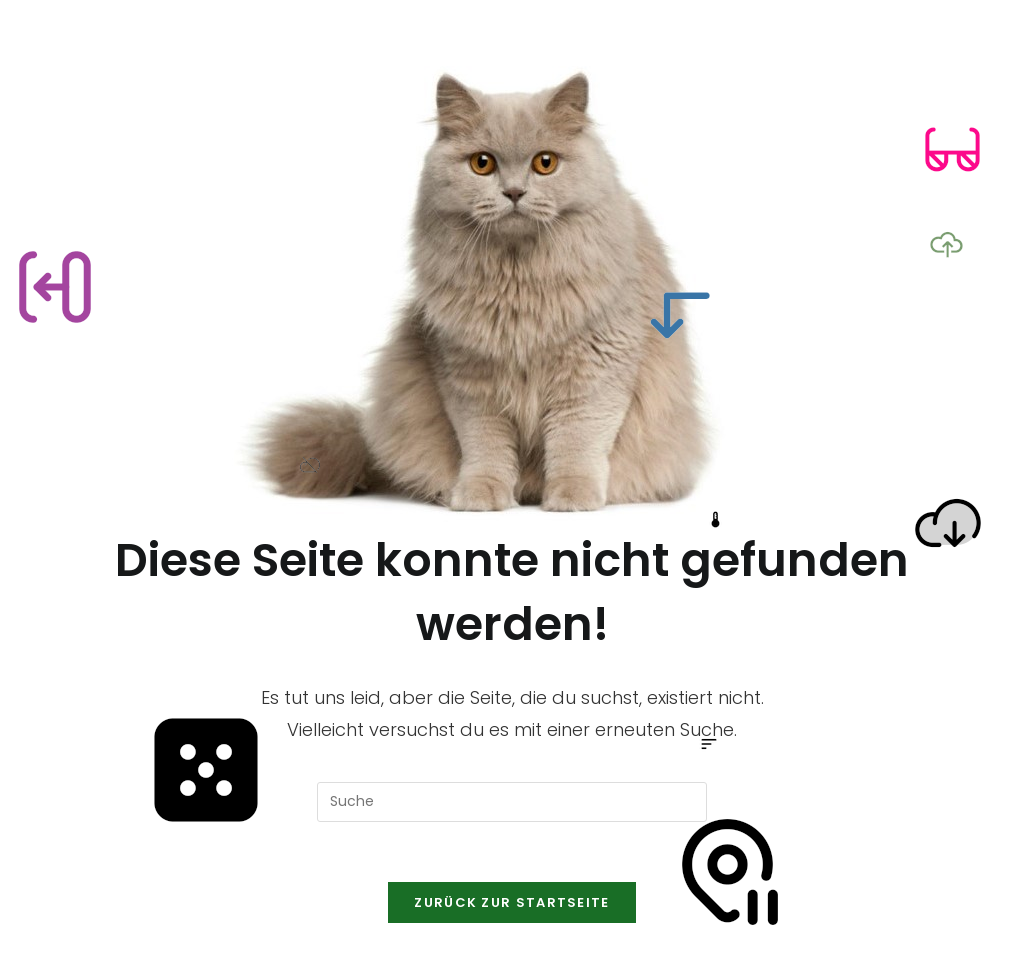 The image size is (1024, 973). What do you see at coordinates (678, 311) in the screenshot?
I see `navigate back and down in a menu hierarchy` at bounding box center [678, 311].